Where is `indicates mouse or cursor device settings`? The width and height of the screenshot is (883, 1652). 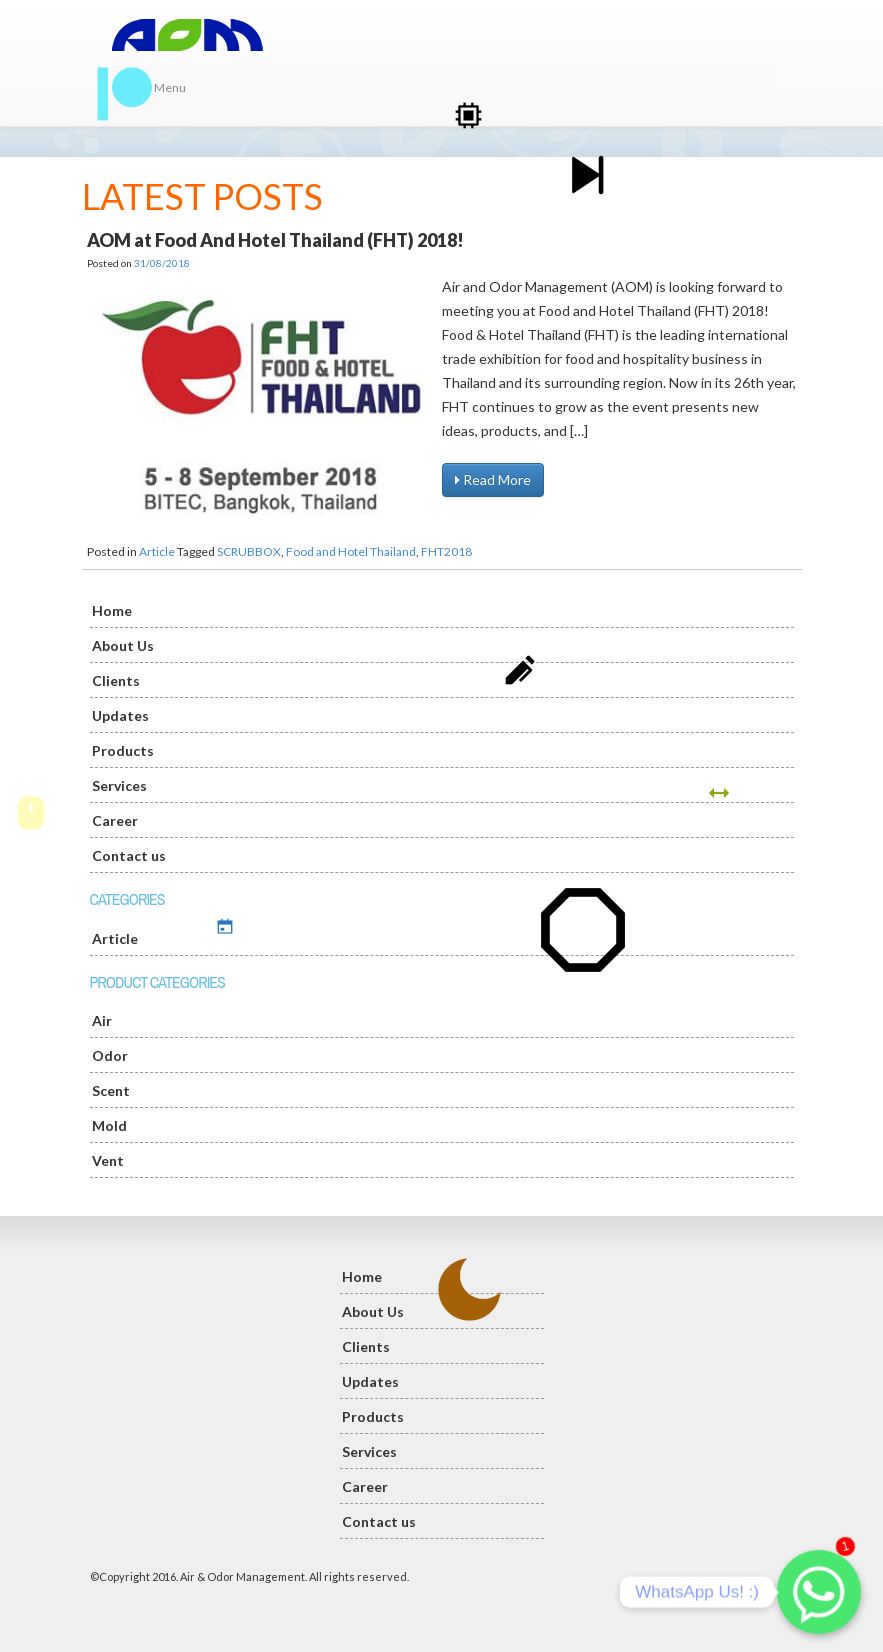
indicates mouse or cursor device settings is located at coordinates (31, 813).